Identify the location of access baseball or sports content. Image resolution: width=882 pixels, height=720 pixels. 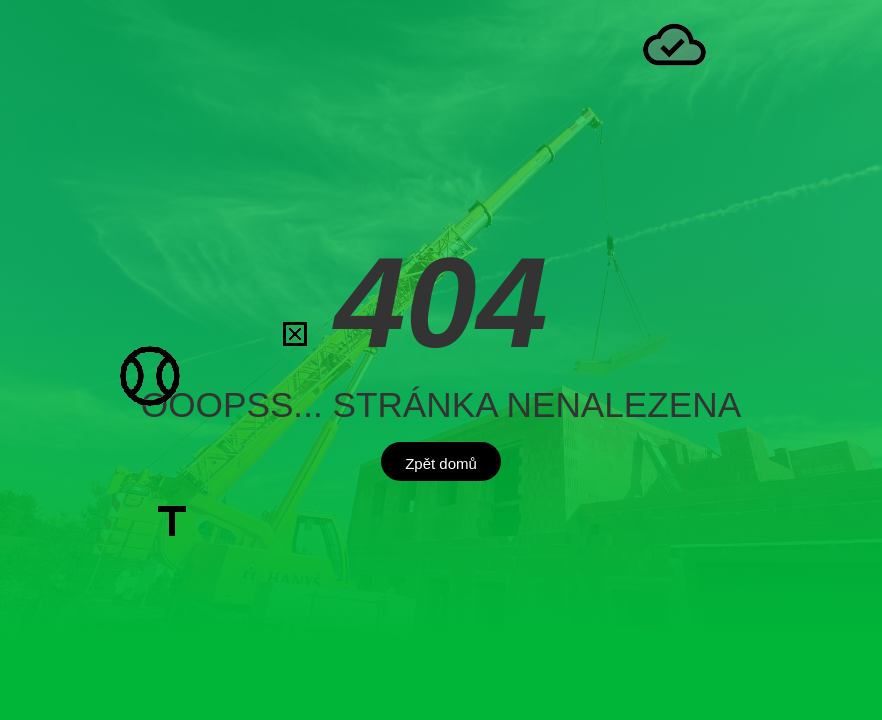
(150, 376).